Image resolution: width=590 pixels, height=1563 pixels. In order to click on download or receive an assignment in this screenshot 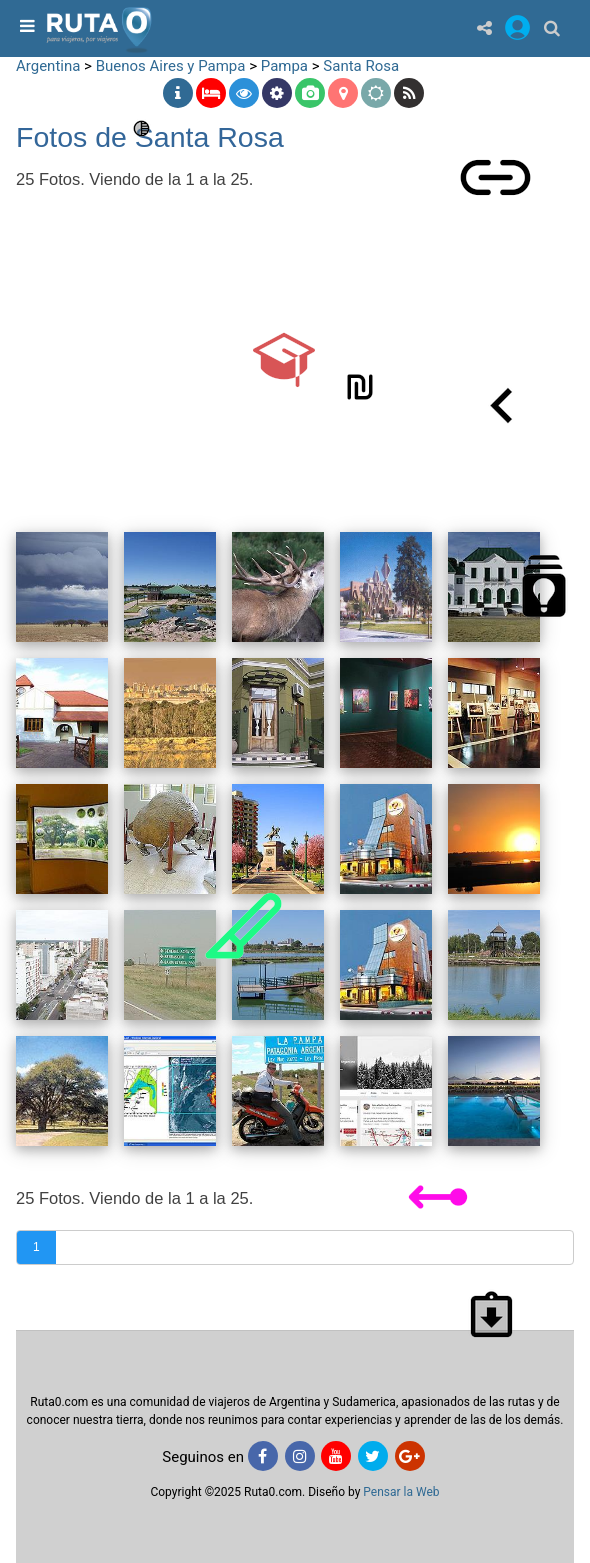, I will do `click(491, 1316)`.